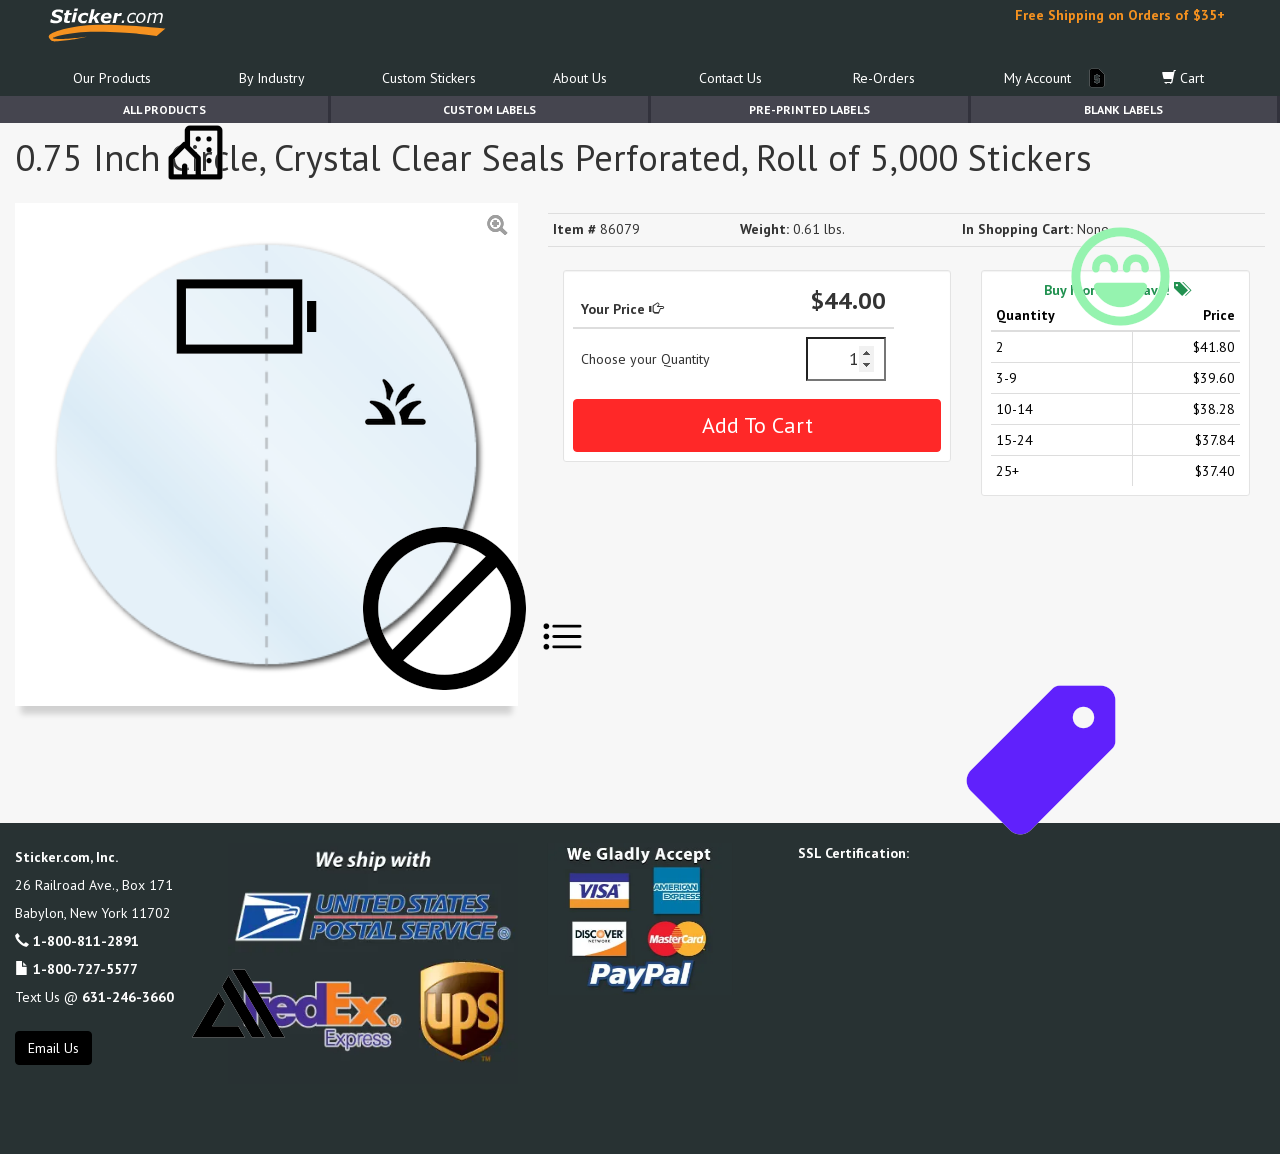  I want to click on indicates battery is completely drained, so click(246, 316).